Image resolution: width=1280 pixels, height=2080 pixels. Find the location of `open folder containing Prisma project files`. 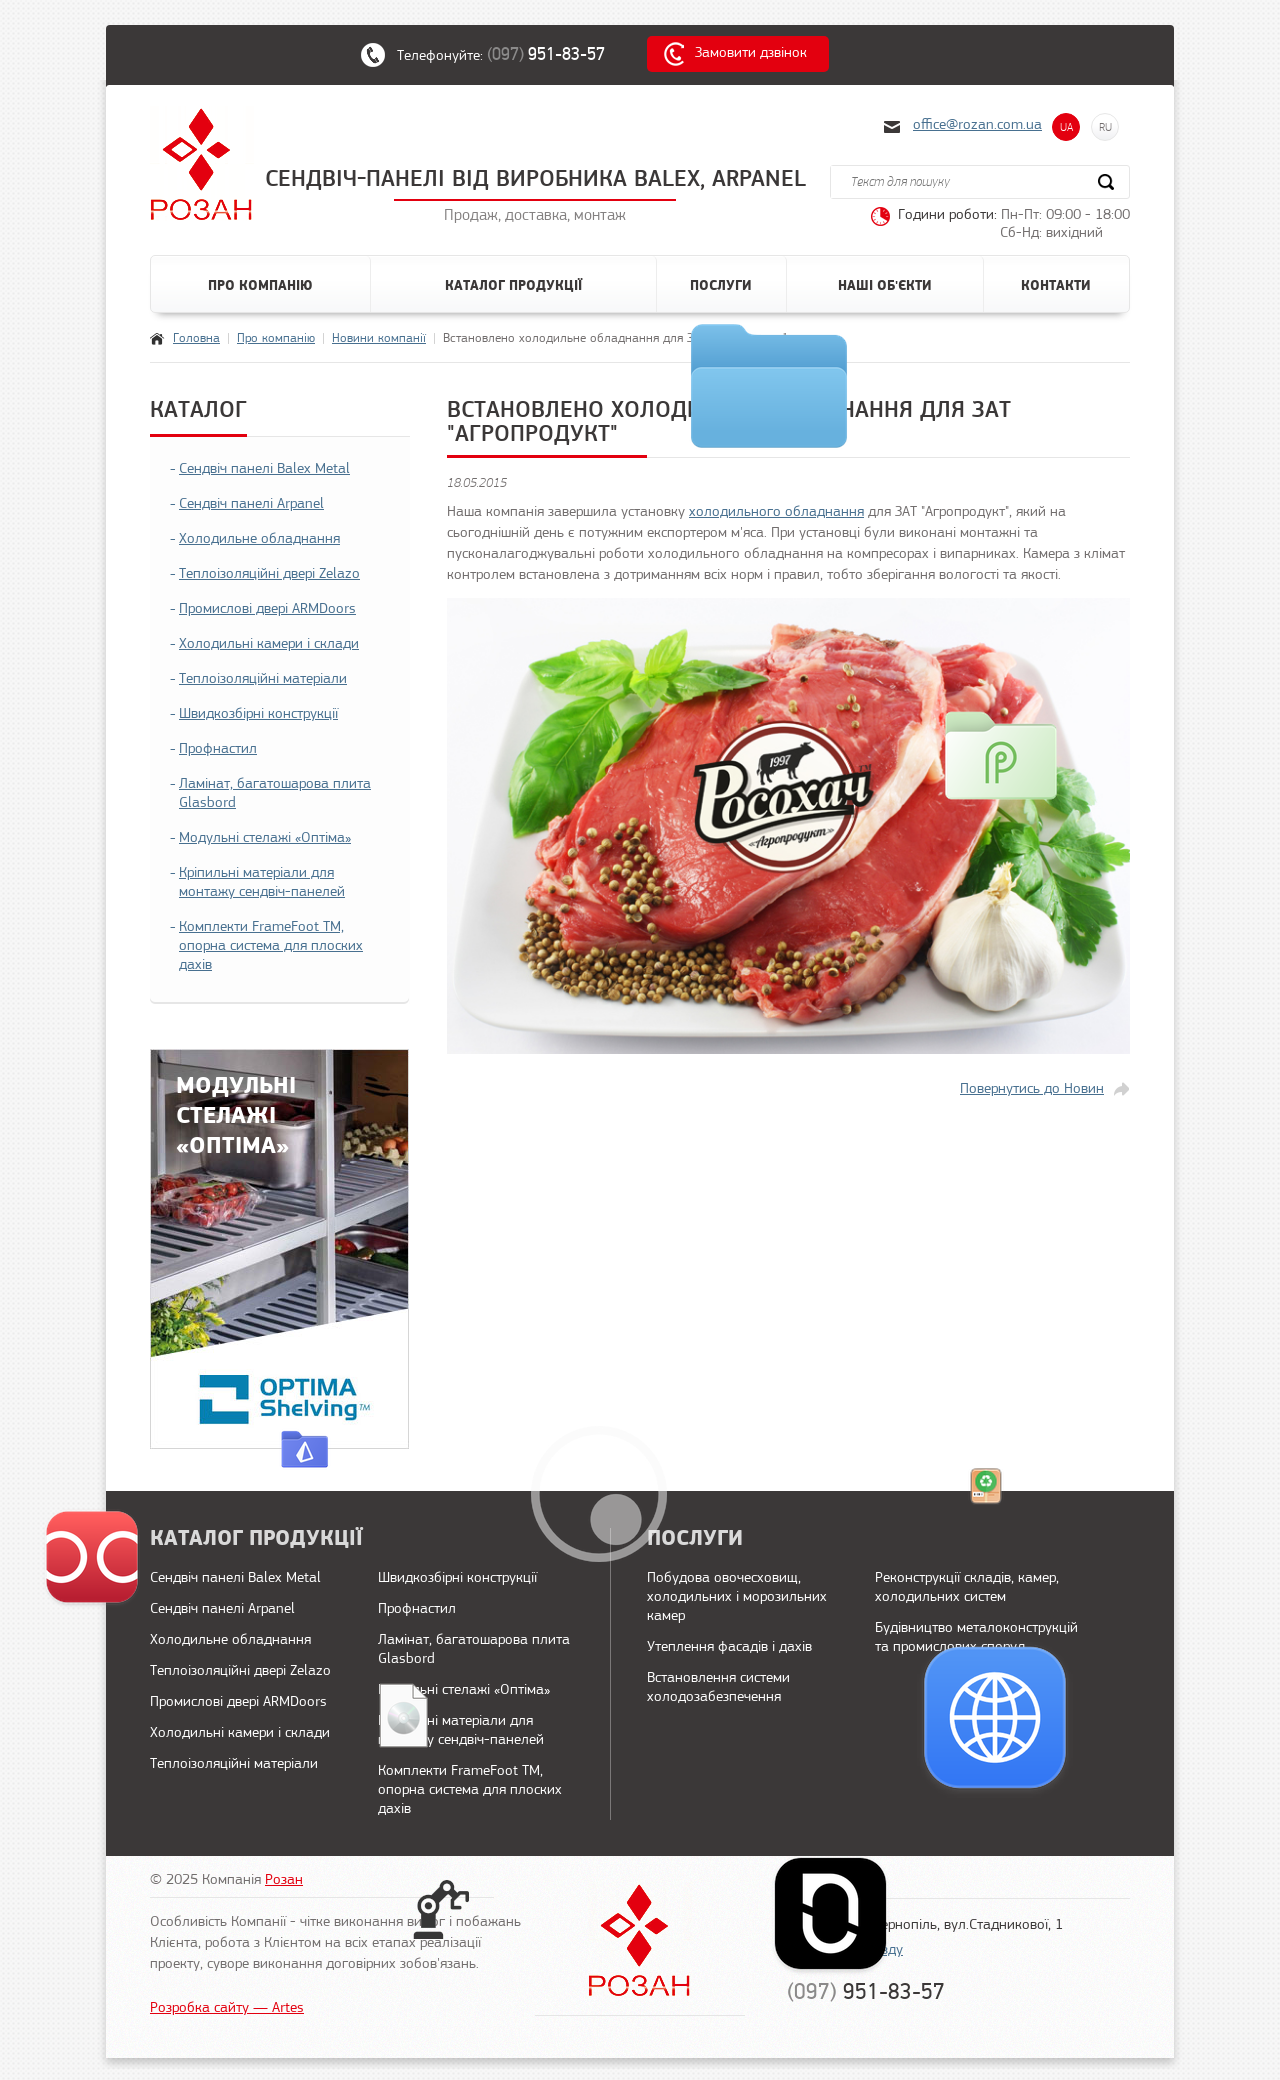

open folder containing Prisma project files is located at coordinates (304, 1450).